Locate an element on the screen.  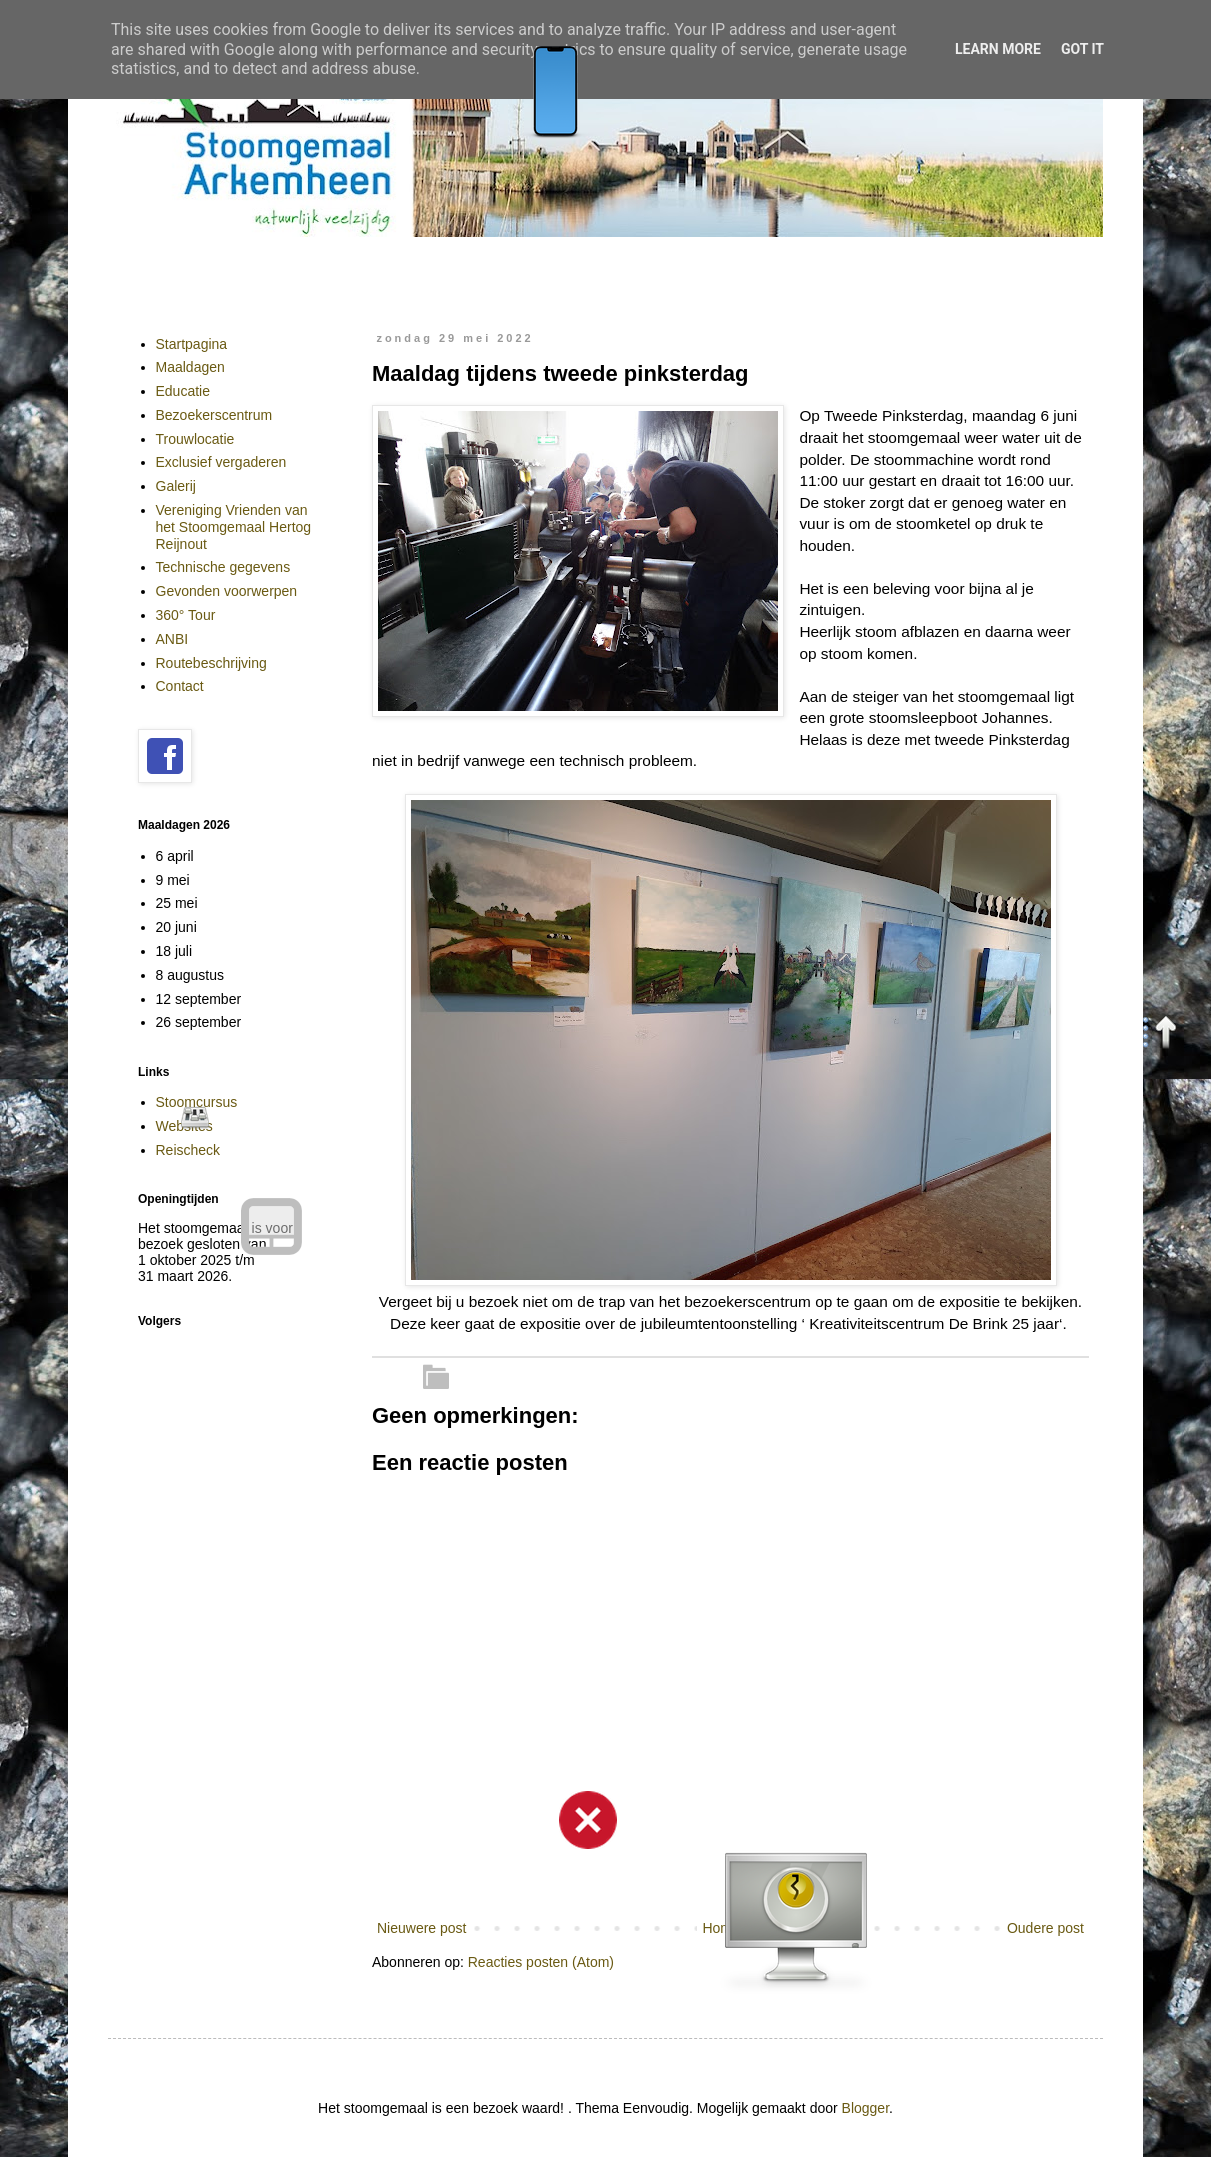
touchpad input device settings is located at coordinates (273, 1226).